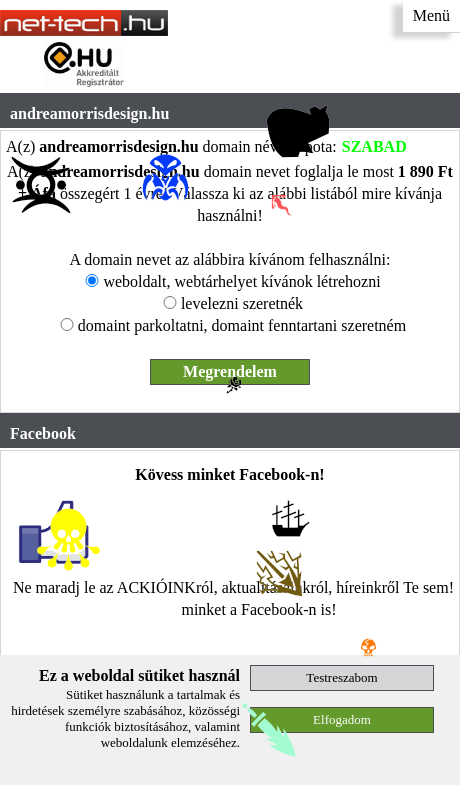  Describe the element at coordinates (282, 205) in the screenshot. I see `reptile or lizard-themed game element` at that location.